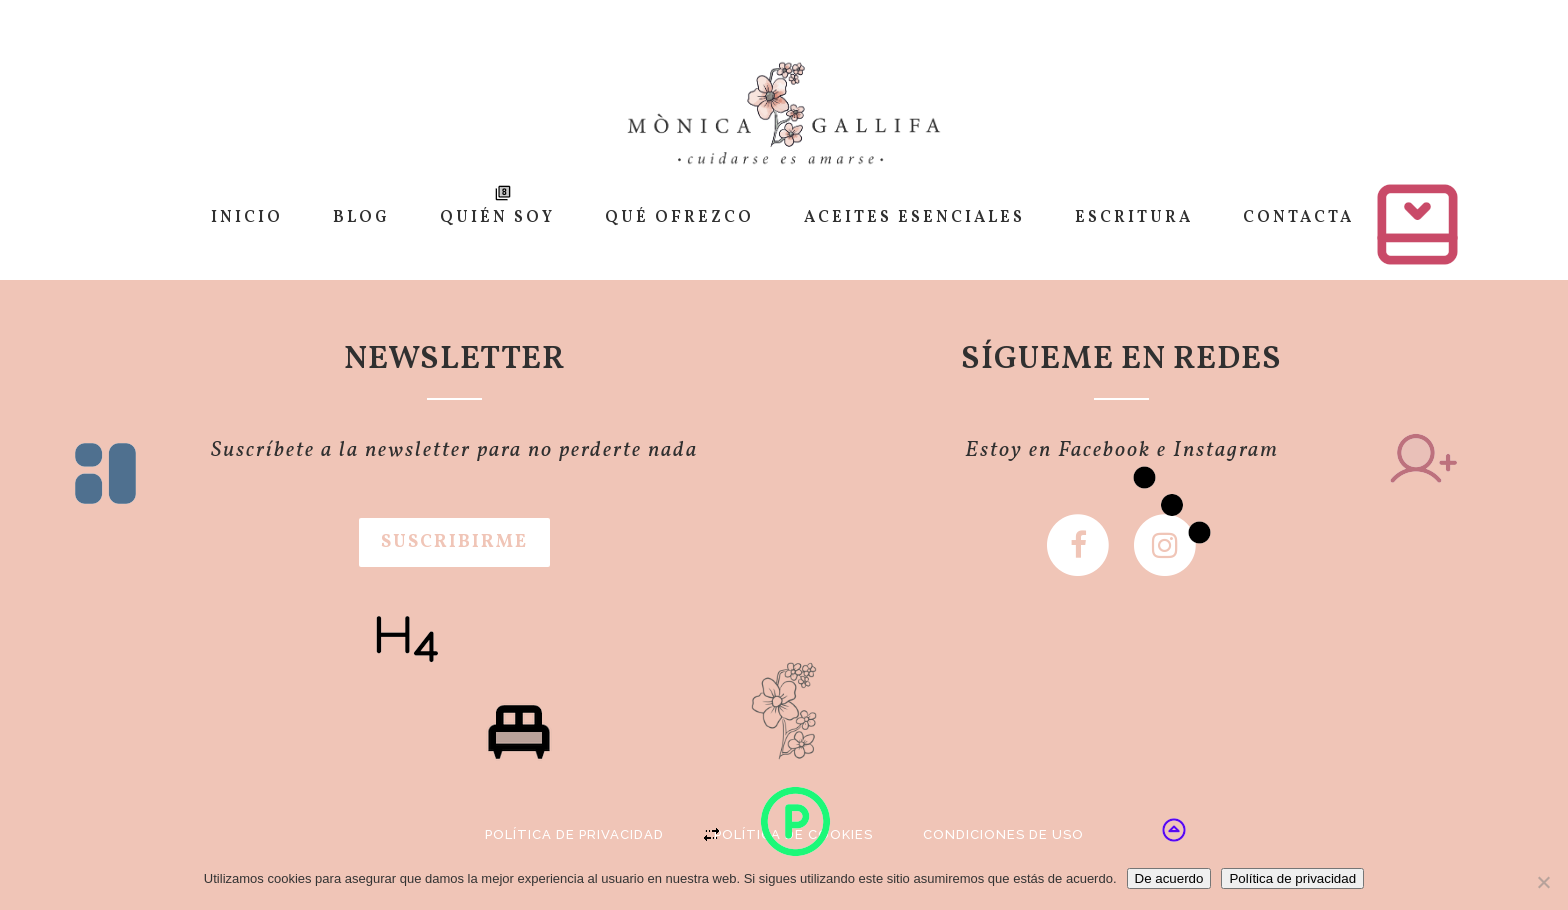  Describe the element at coordinates (1172, 505) in the screenshot. I see `more options menu` at that location.